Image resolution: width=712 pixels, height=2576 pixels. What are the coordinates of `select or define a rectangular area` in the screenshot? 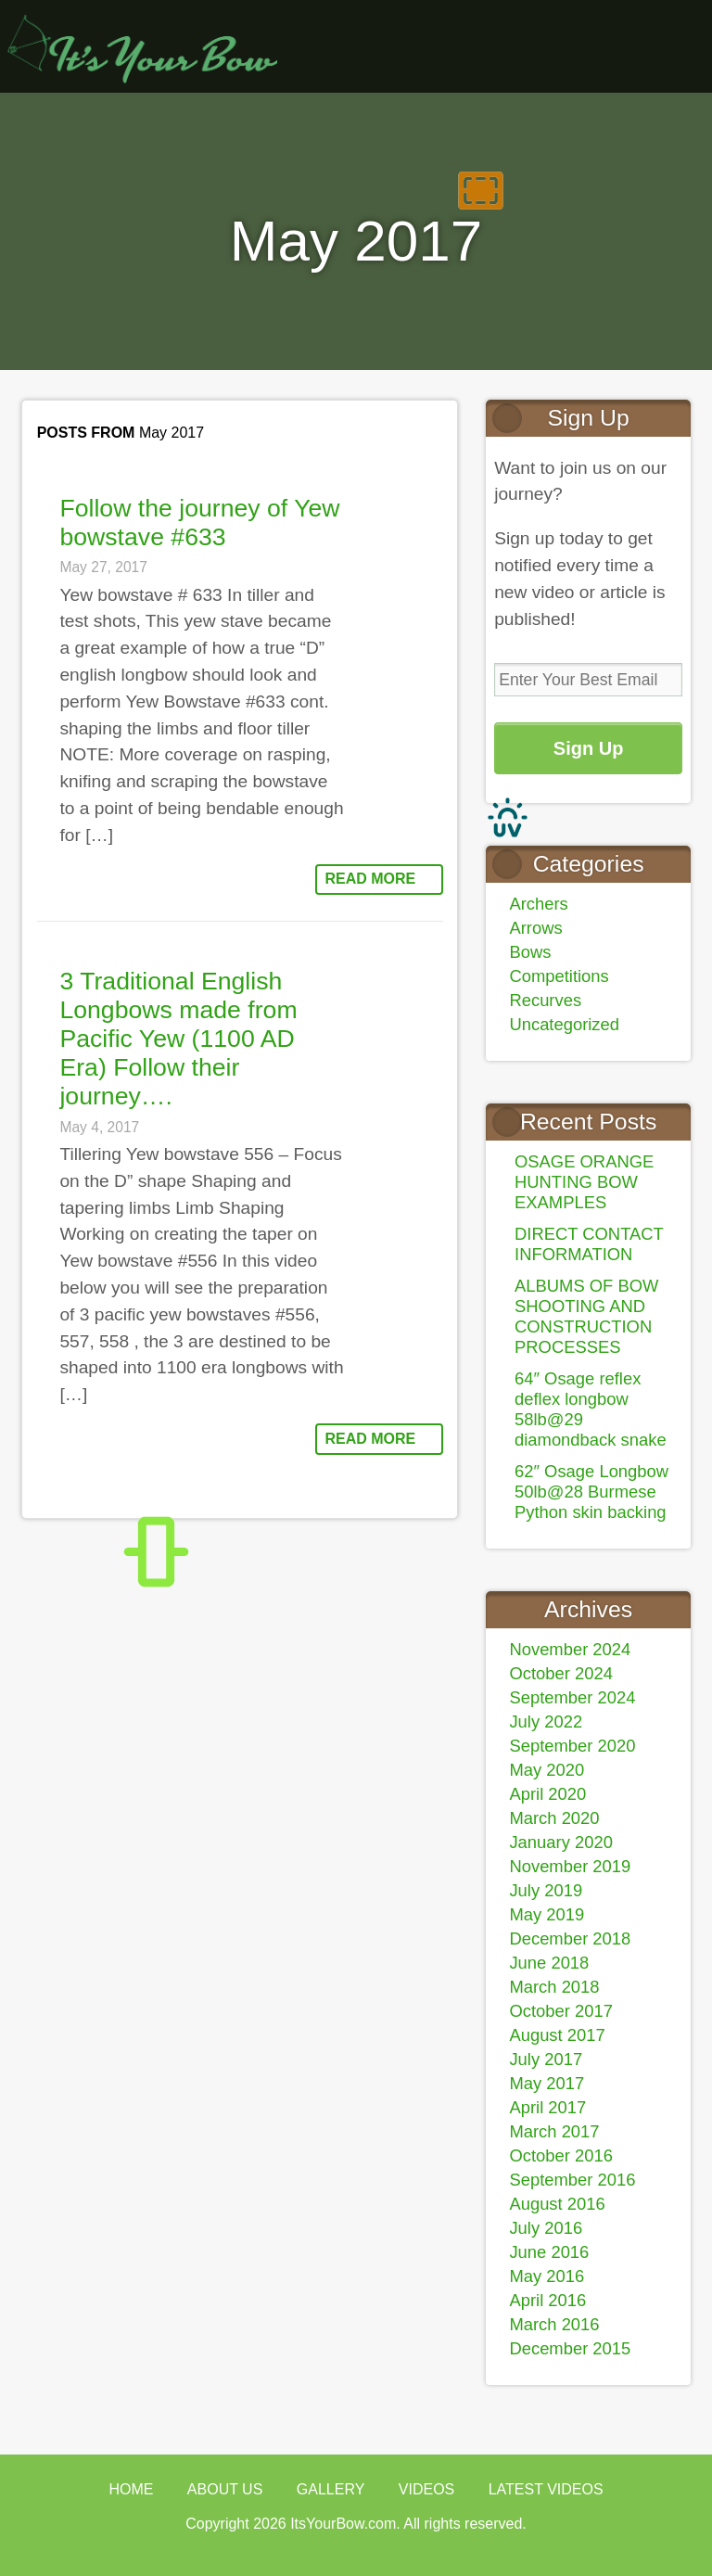 It's located at (480, 190).